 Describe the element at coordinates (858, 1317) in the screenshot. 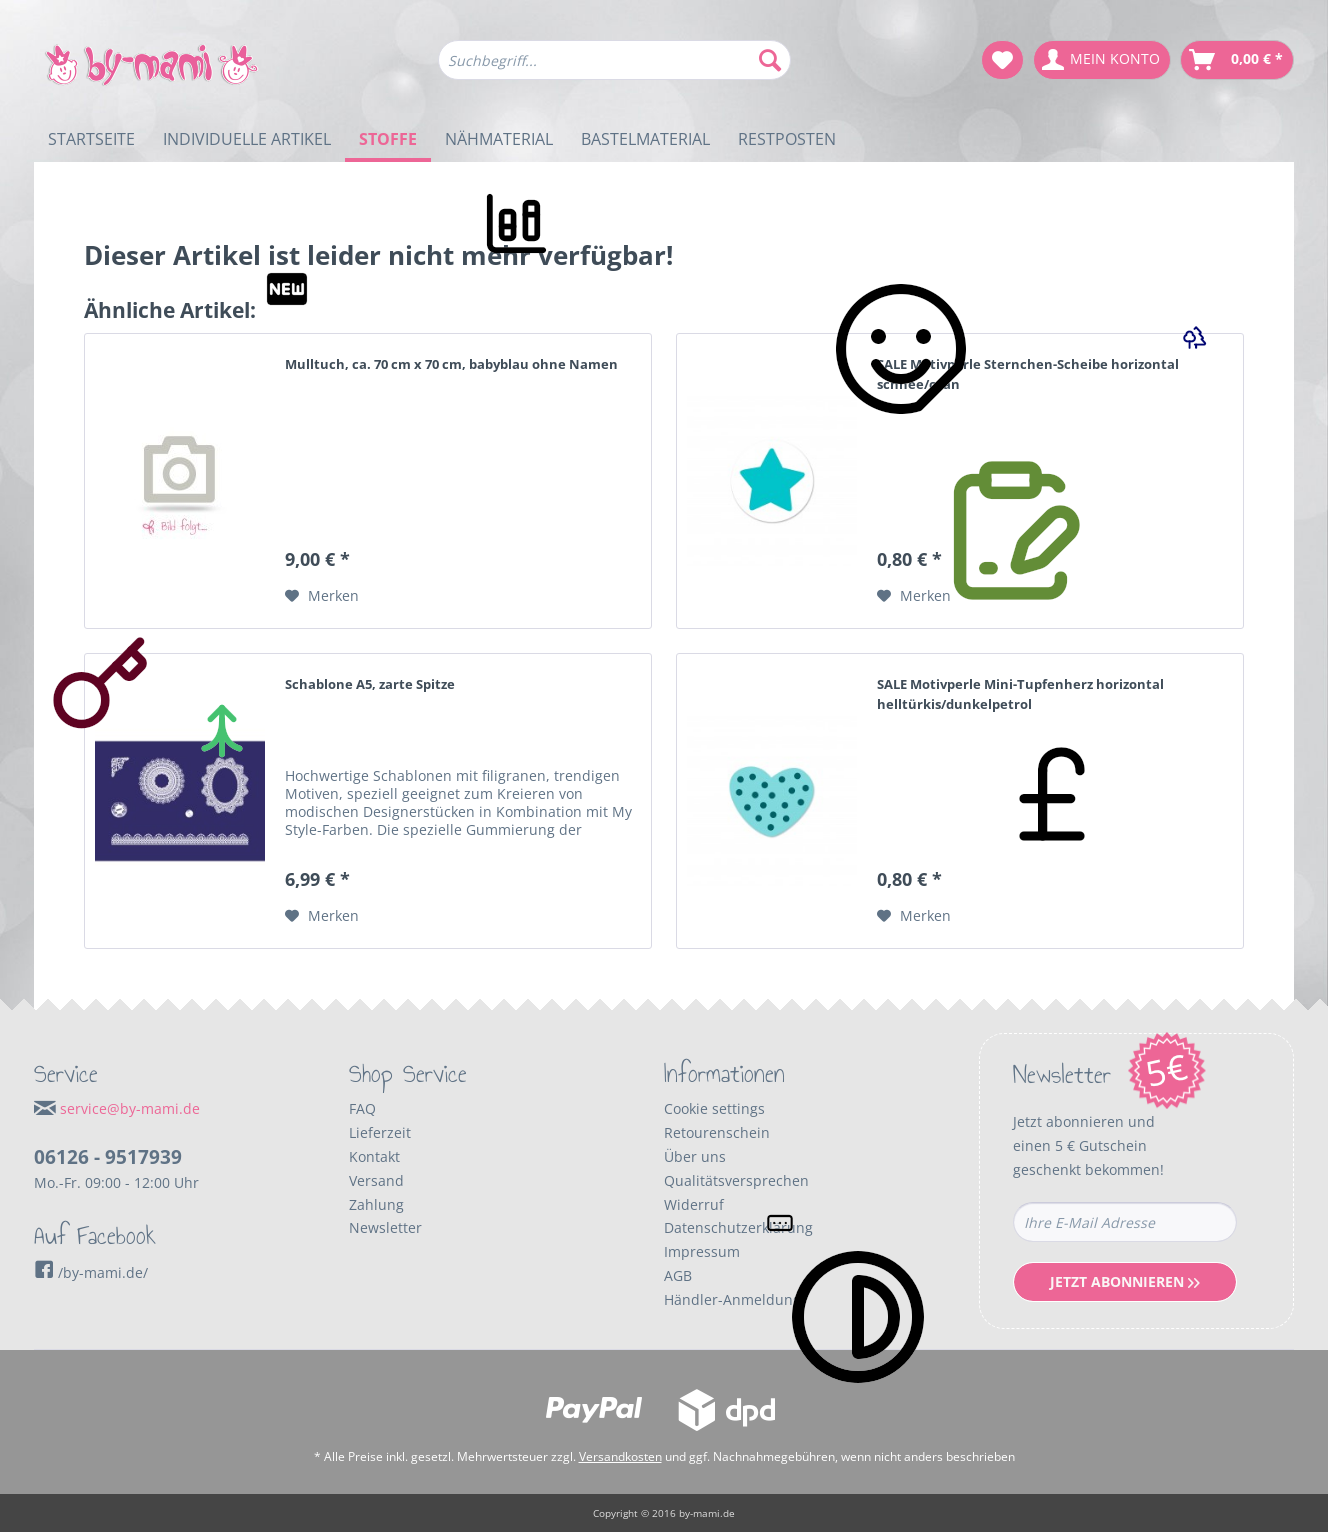

I see `adjust display contrast settings` at that location.